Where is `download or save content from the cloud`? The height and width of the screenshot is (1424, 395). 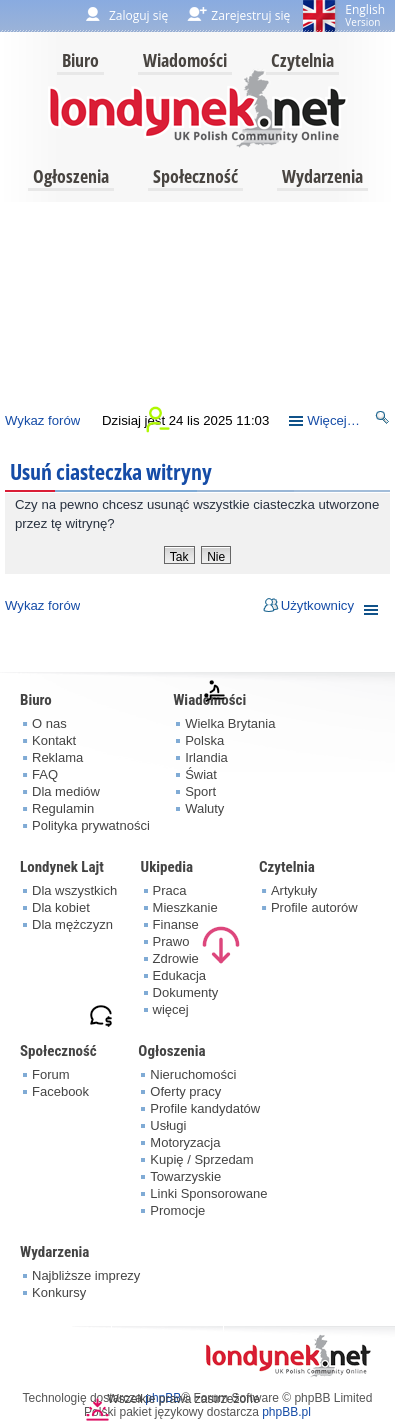 download or save content from the cloud is located at coordinates (221, 945).